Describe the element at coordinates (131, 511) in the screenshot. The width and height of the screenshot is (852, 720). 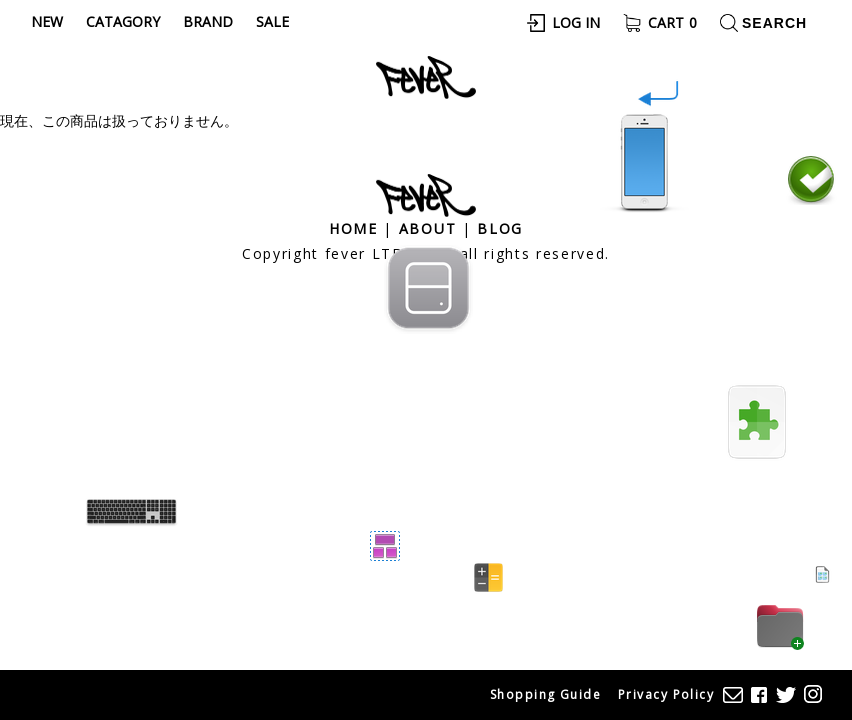
I see `apple magic keyboard with numeric keypad in silver and black` at that location.